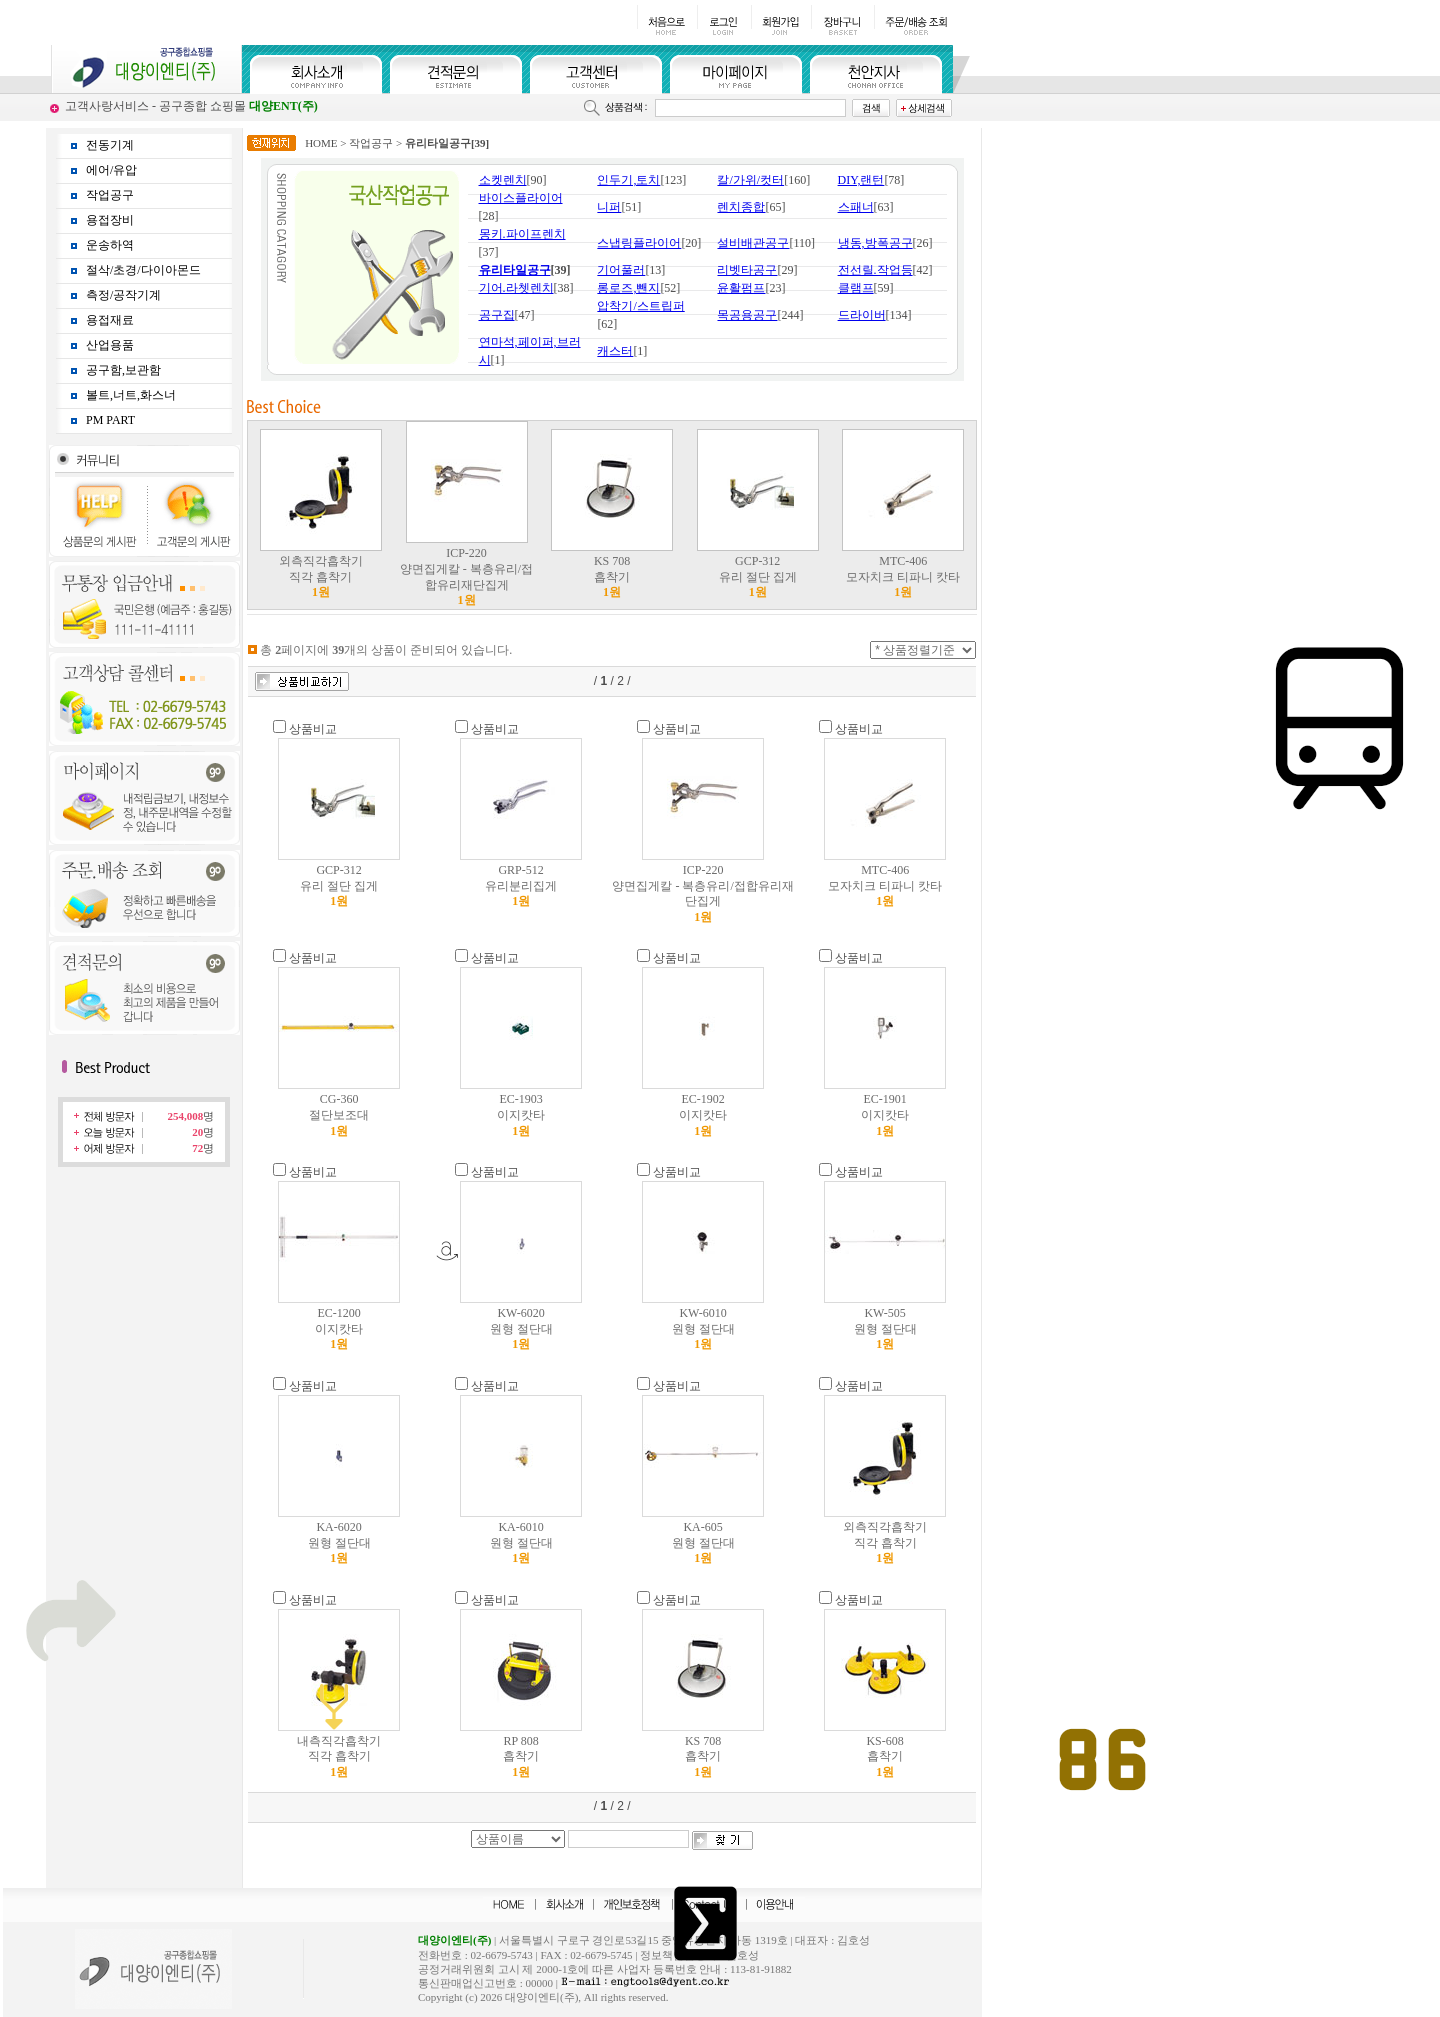  What do you see at coordinates (1102, 1759) in the screenshot?
I see `displays the number 86 as a label or counter` at bounding box center [1102, 1759].